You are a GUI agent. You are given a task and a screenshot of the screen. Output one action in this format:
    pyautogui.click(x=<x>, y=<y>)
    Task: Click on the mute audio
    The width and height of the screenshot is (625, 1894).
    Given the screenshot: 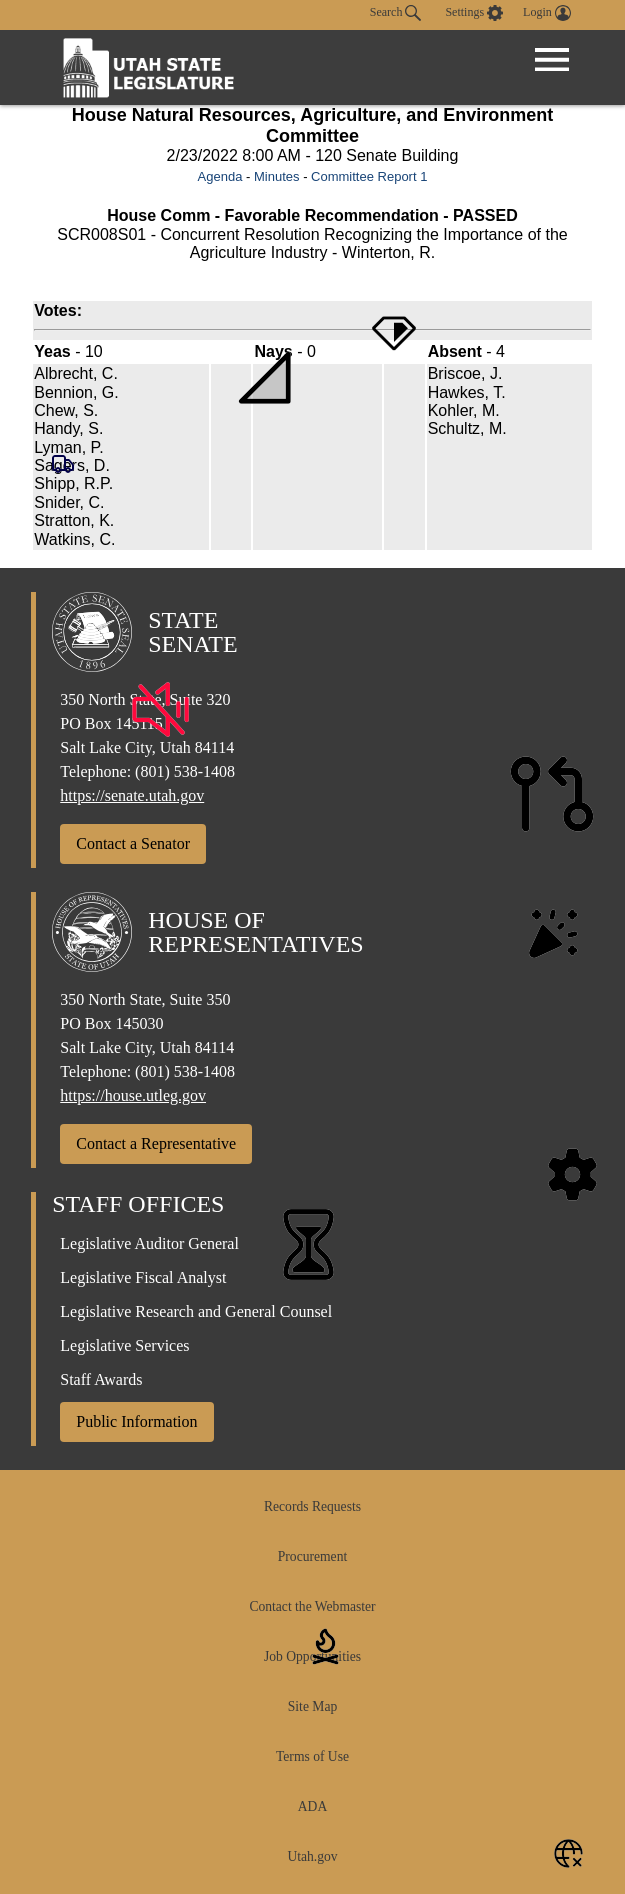 What is the action you would take?
    pyautogui.click(x=159, y=709)
    